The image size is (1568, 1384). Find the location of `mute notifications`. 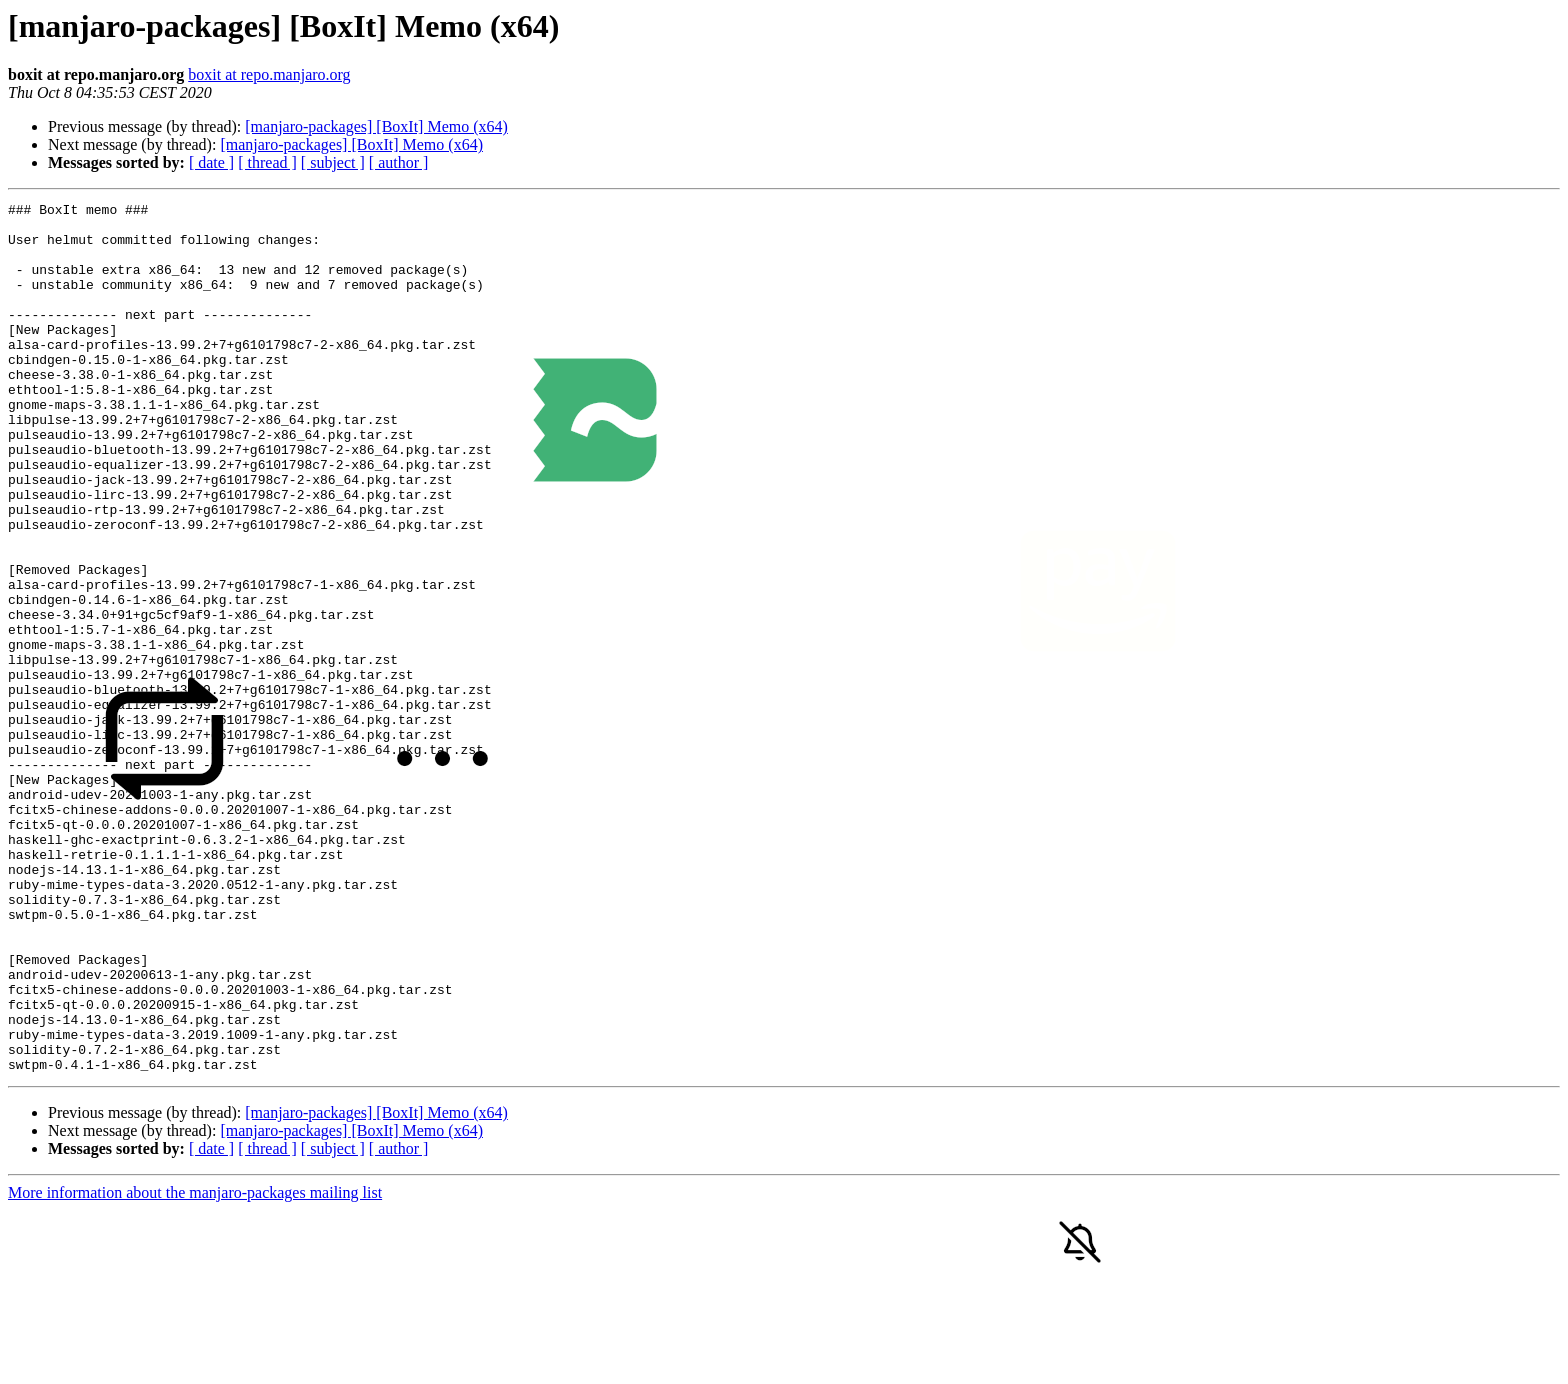

mute notifications is located at coordinates (1080, 1242).